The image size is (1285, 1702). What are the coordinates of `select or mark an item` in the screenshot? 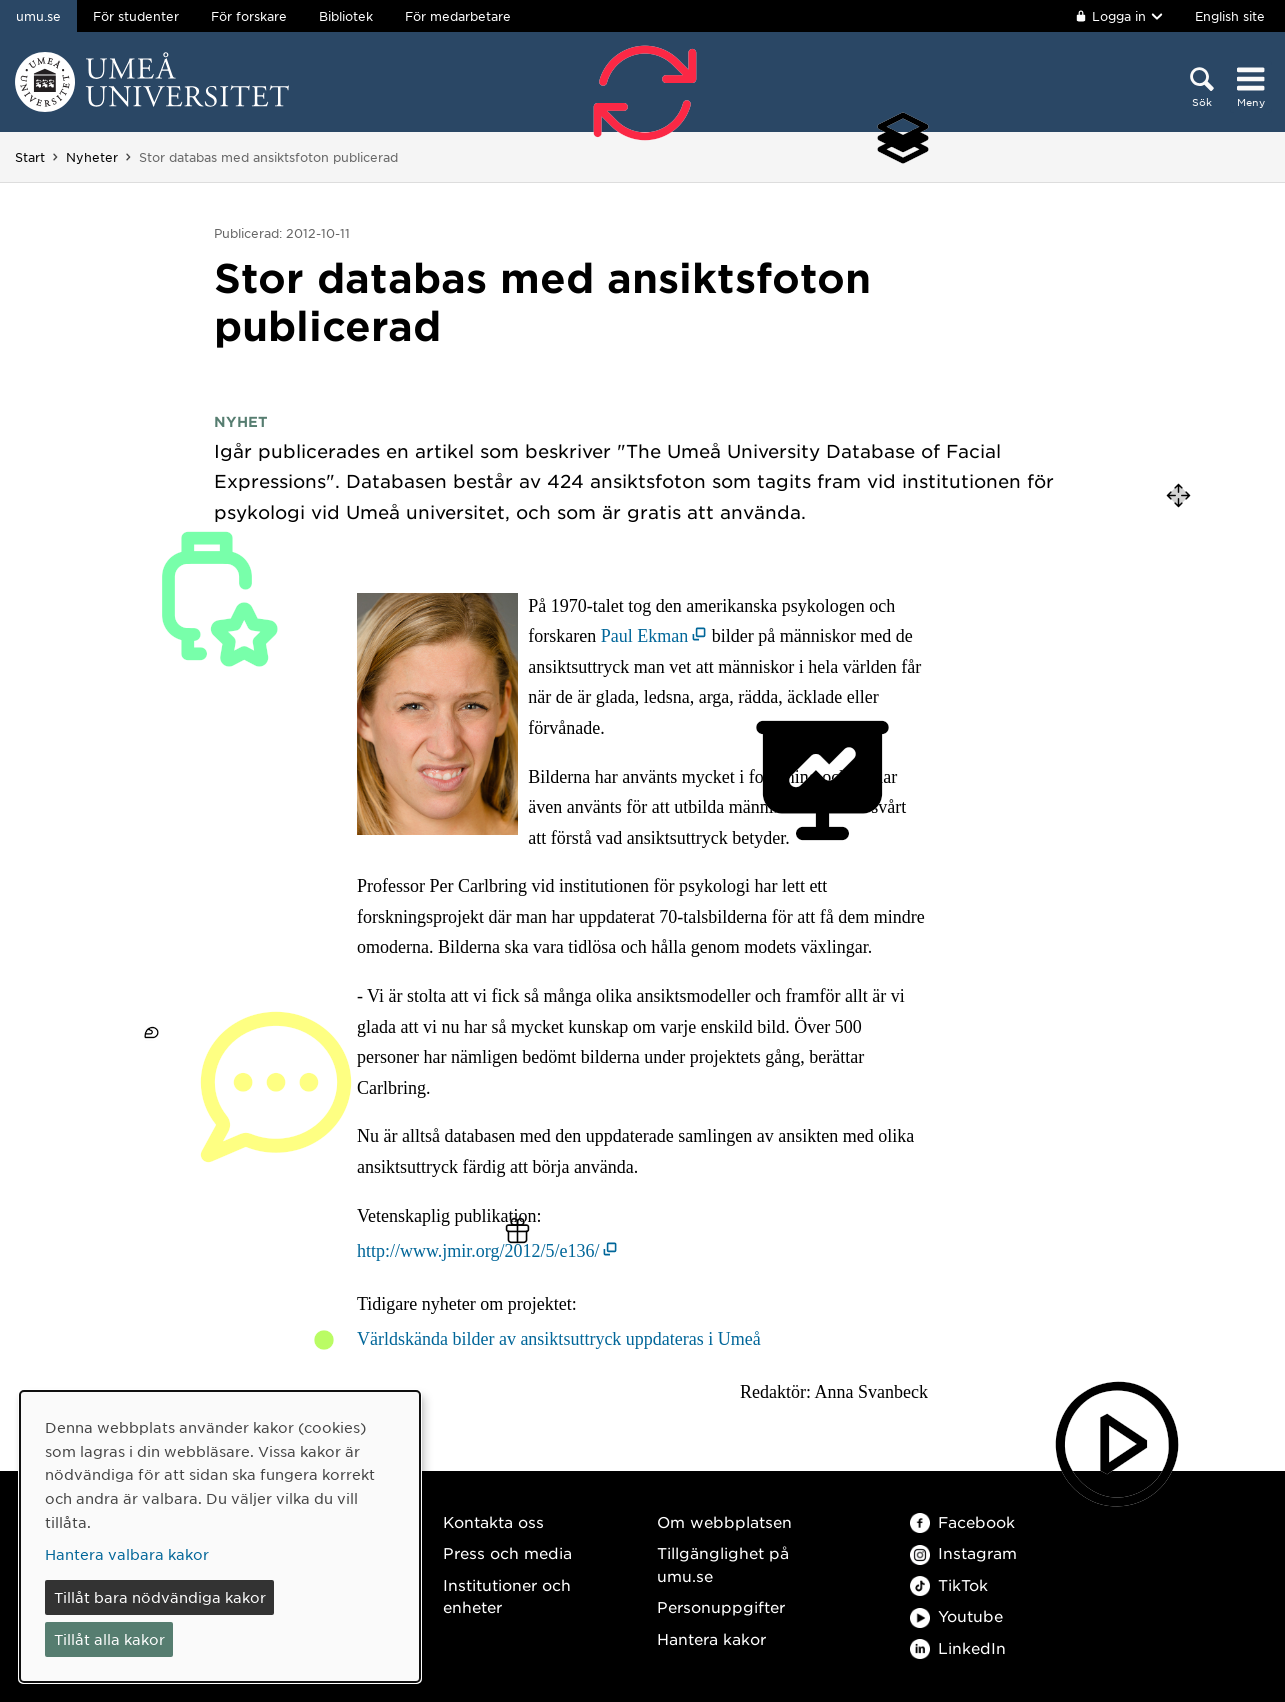 It's located at (324, 1340).